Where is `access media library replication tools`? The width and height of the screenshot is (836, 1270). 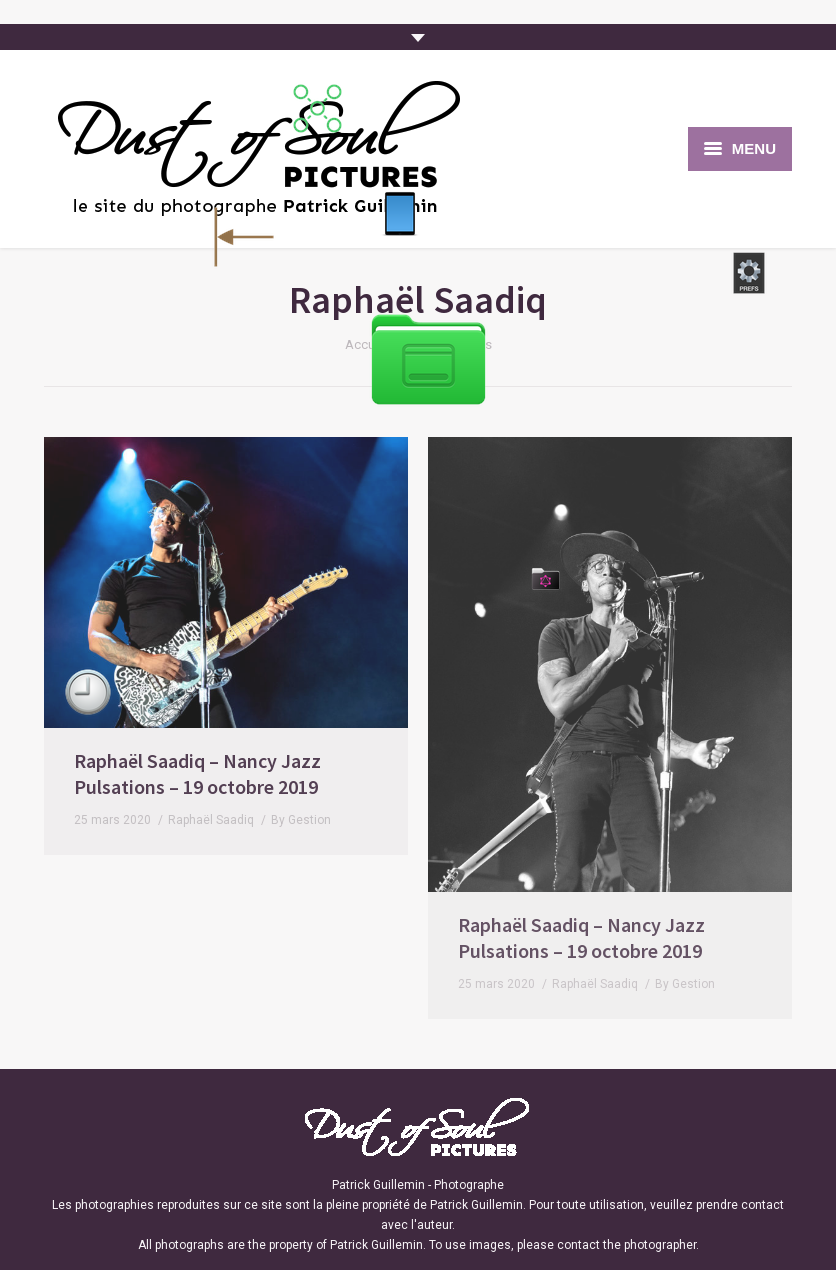 access media library replication tools is located at coordinates (317, 108).